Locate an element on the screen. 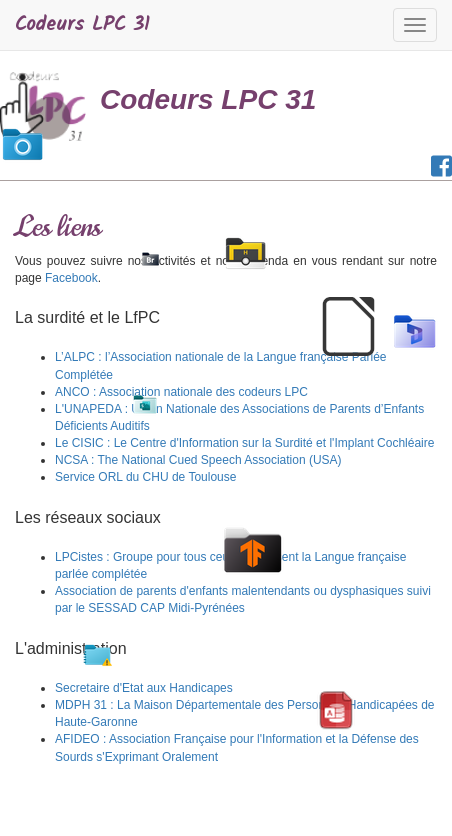 The height and width of the screenshot is (836, 452). open microsoft dynamics 365 for phones folder is located at coordinates (414, 332).